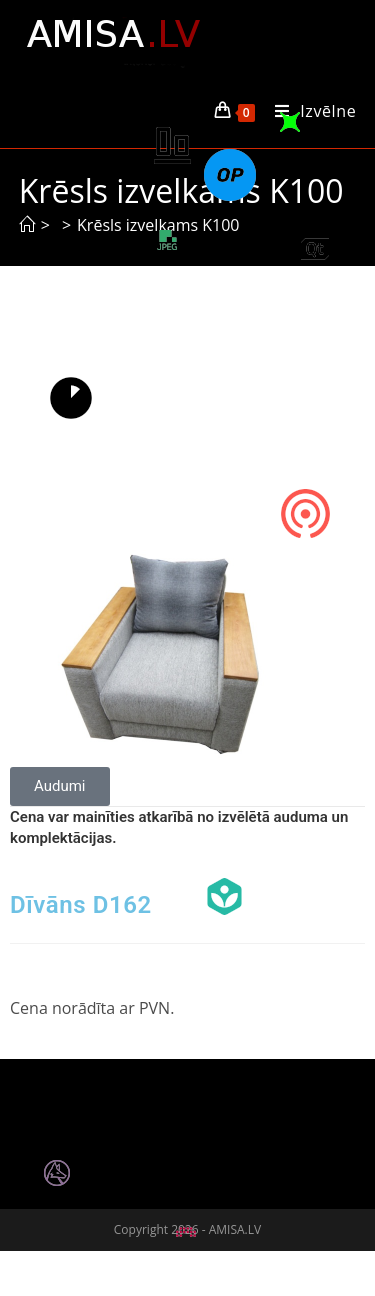 The width and height of the screenshot is (375, 1296). Describe the element at coordinates (167, 240) in the screenshot. I see `jpeg file format indicator` at that location.